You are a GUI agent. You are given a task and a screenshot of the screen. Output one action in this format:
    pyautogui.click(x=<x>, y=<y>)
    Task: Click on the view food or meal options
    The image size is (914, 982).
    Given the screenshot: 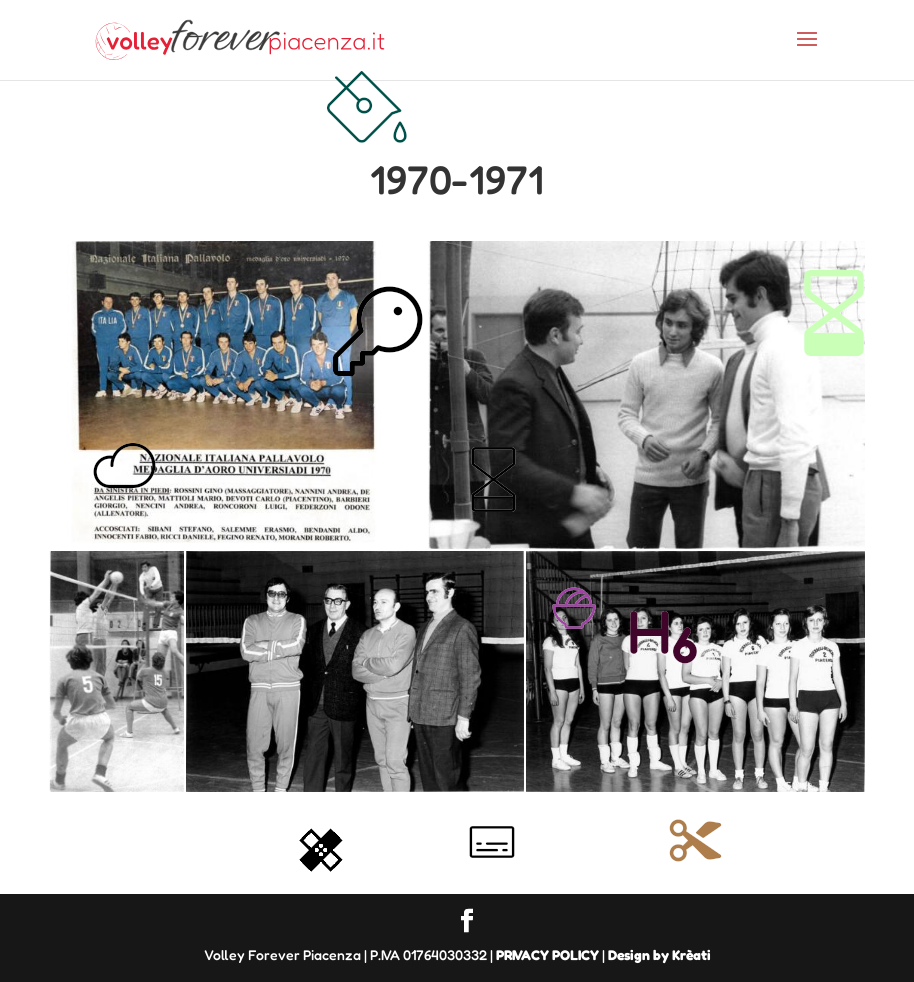 What is the action you would take?
    pyautogui.click(x=574, y=609)
    